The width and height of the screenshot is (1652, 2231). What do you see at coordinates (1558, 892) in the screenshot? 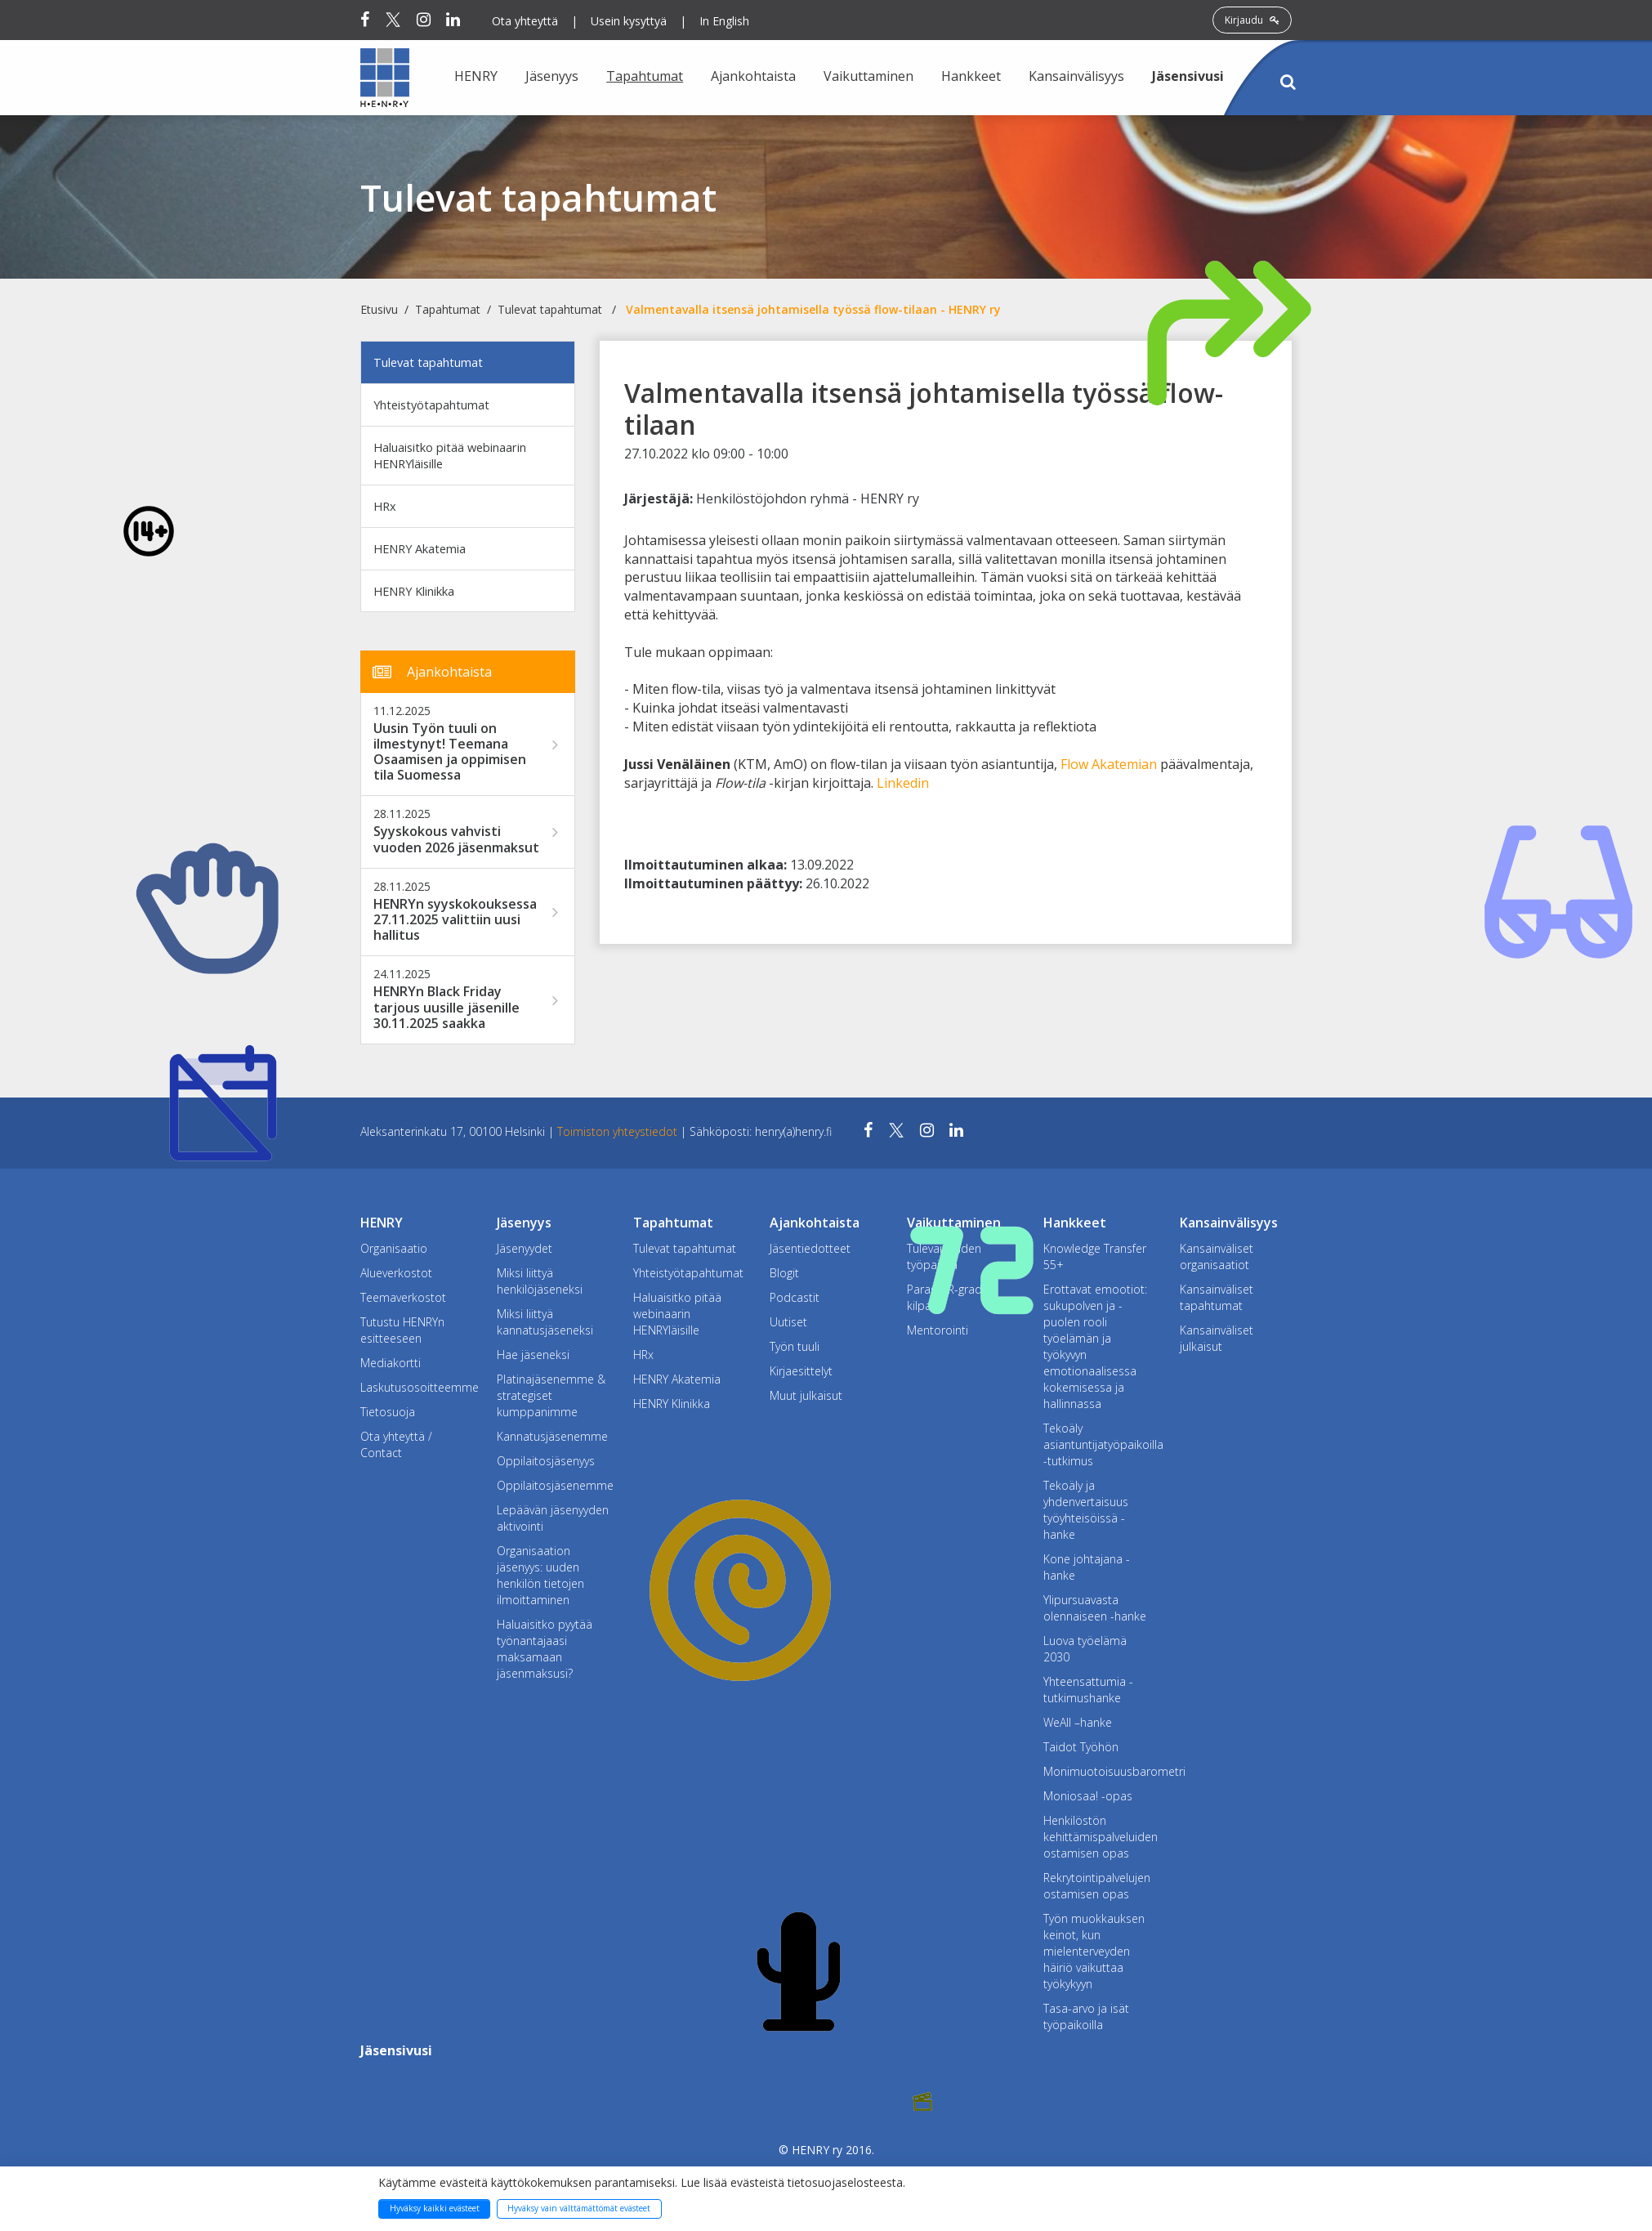
I see `toggle summer or beach mode` at bounding box center [1558, 892].